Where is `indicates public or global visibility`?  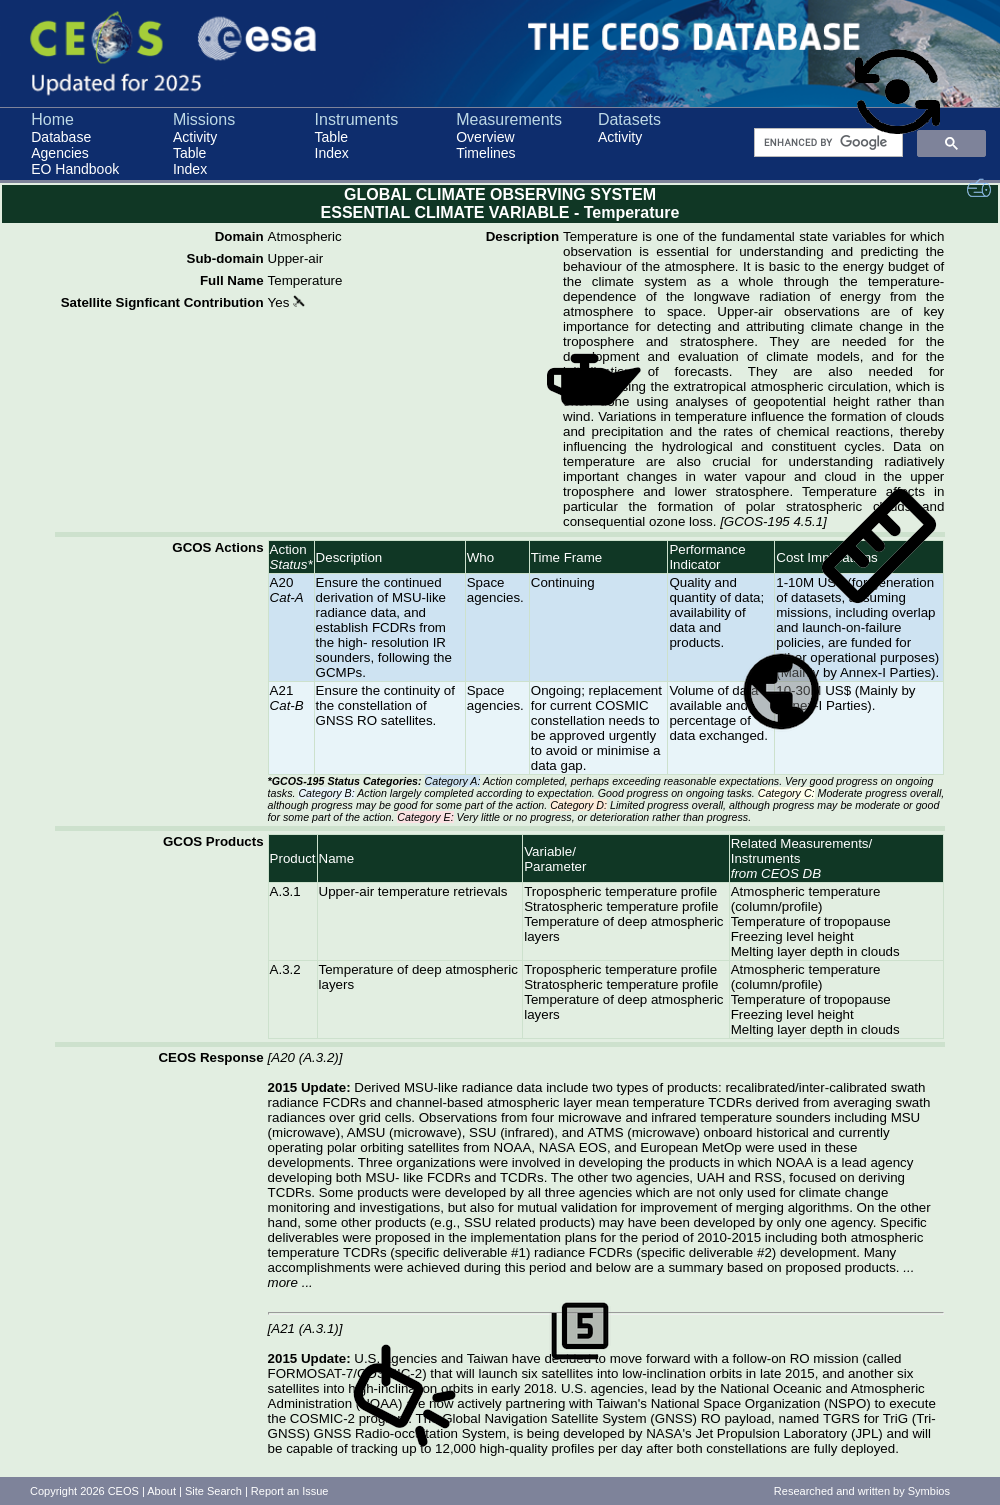
indicates public or global visibility is located at coordinates (781, 691).